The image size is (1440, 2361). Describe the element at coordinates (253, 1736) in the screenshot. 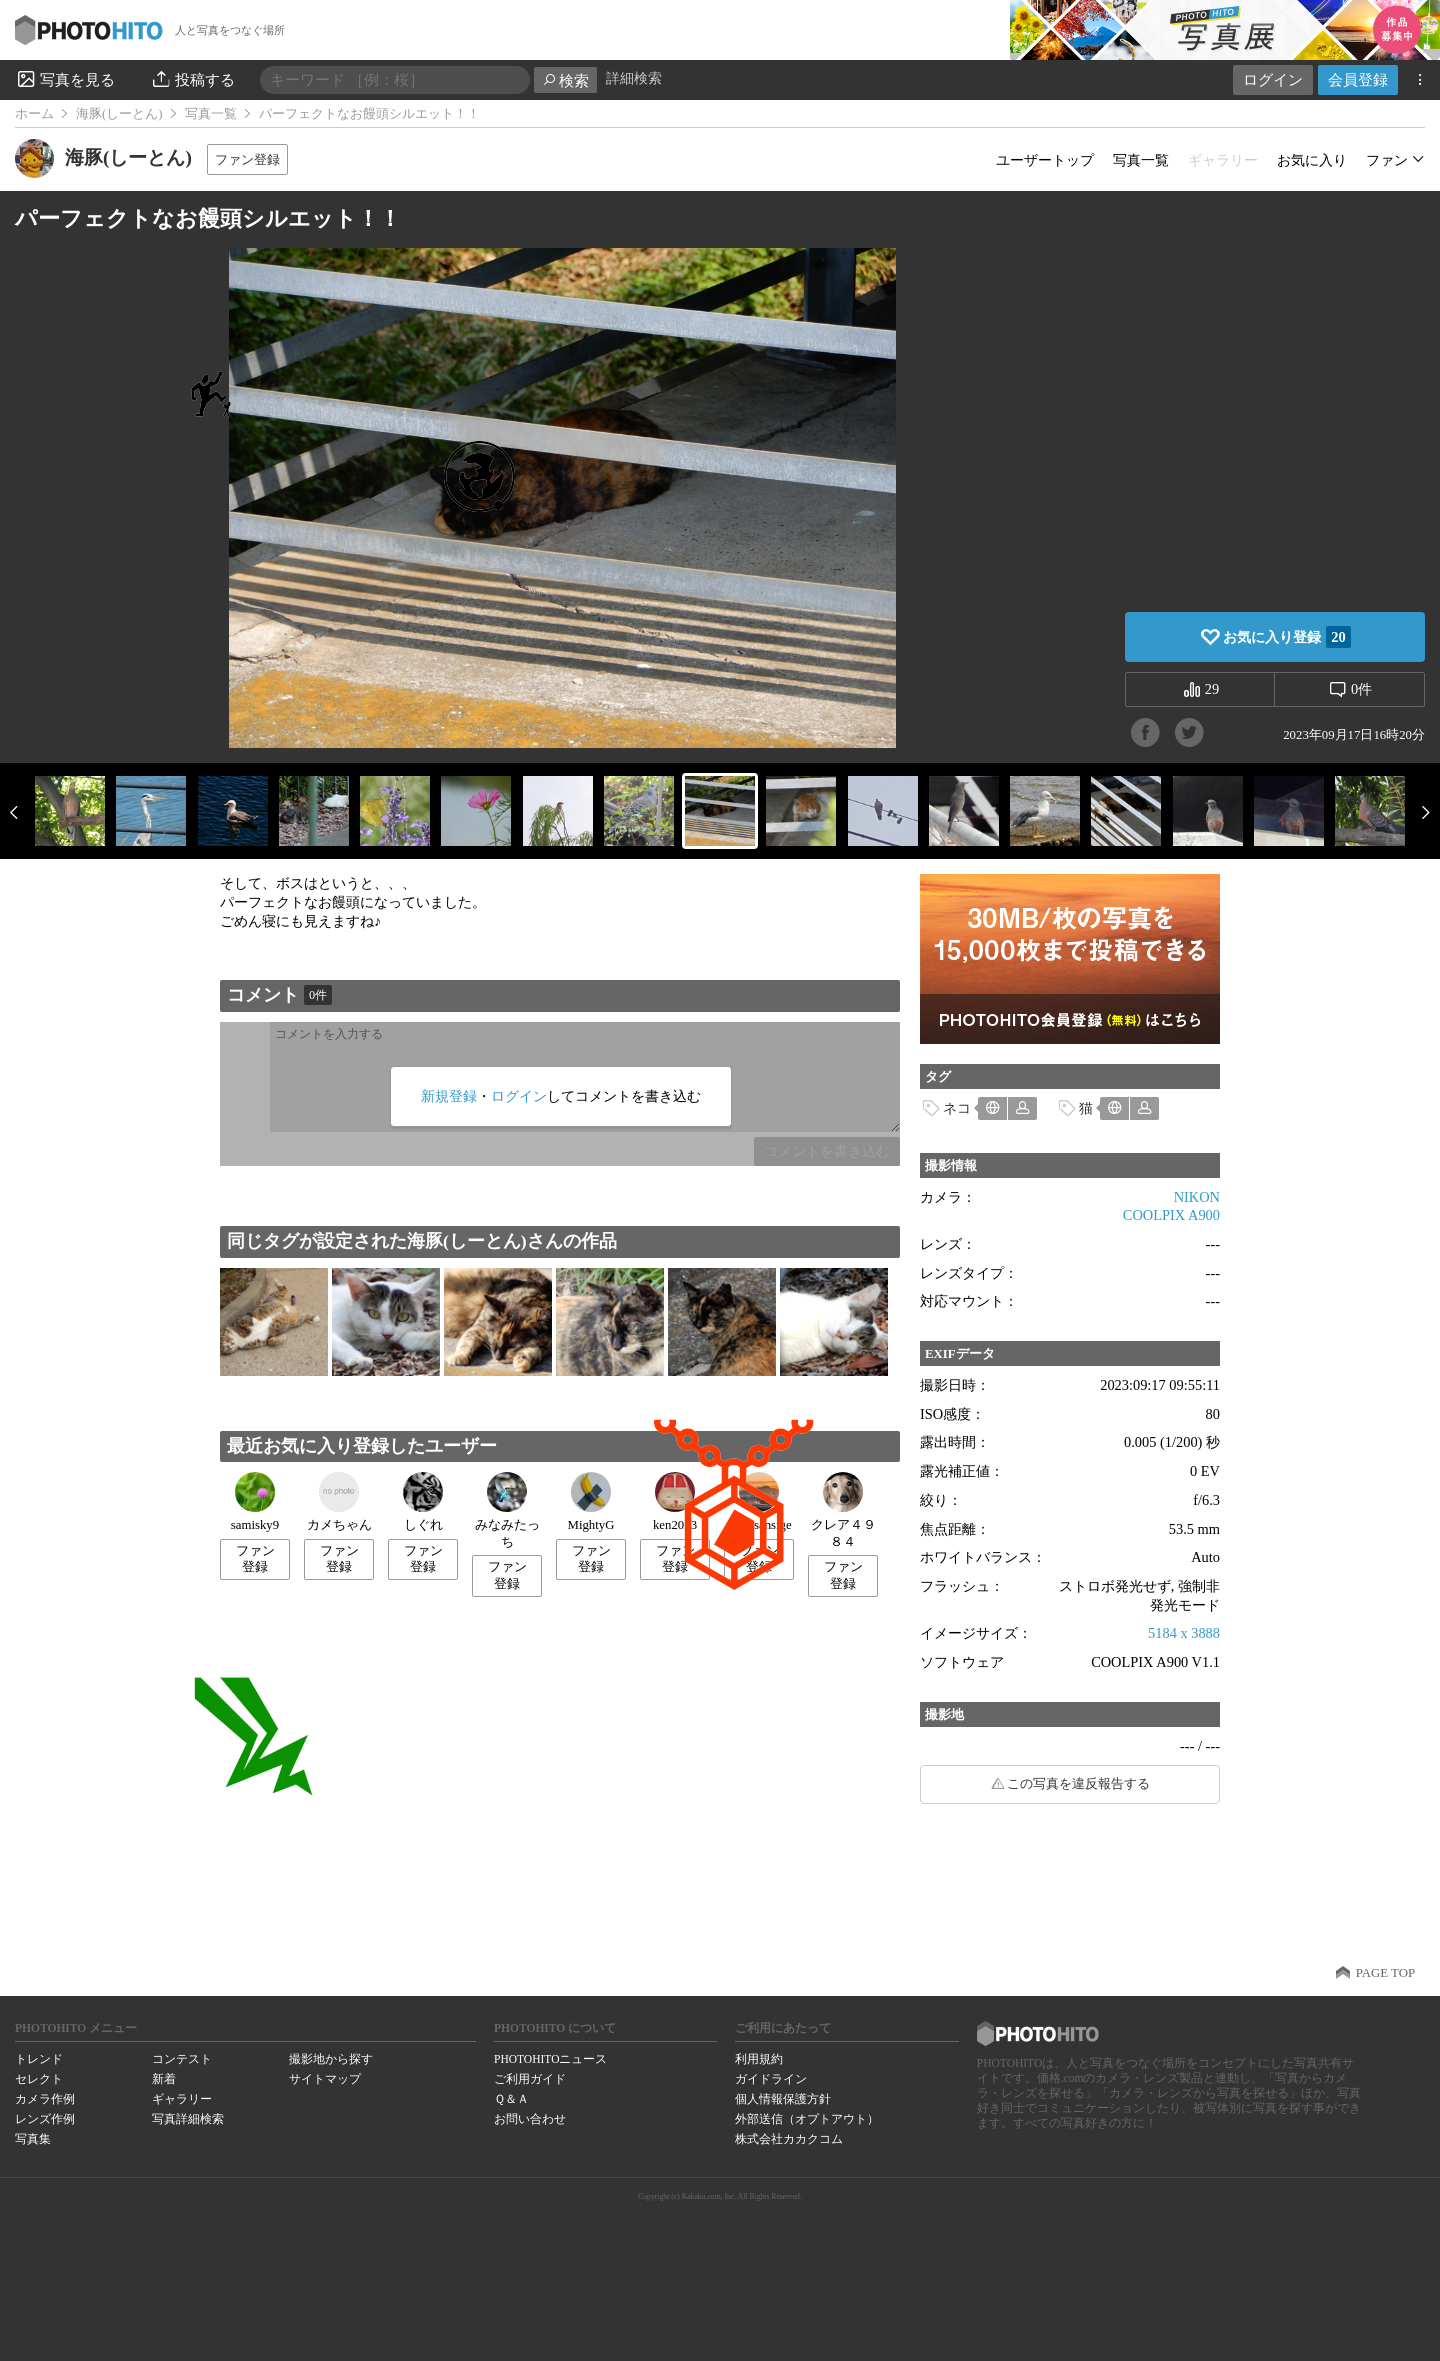

I see `activate focus mode or concentration boost` at that location.